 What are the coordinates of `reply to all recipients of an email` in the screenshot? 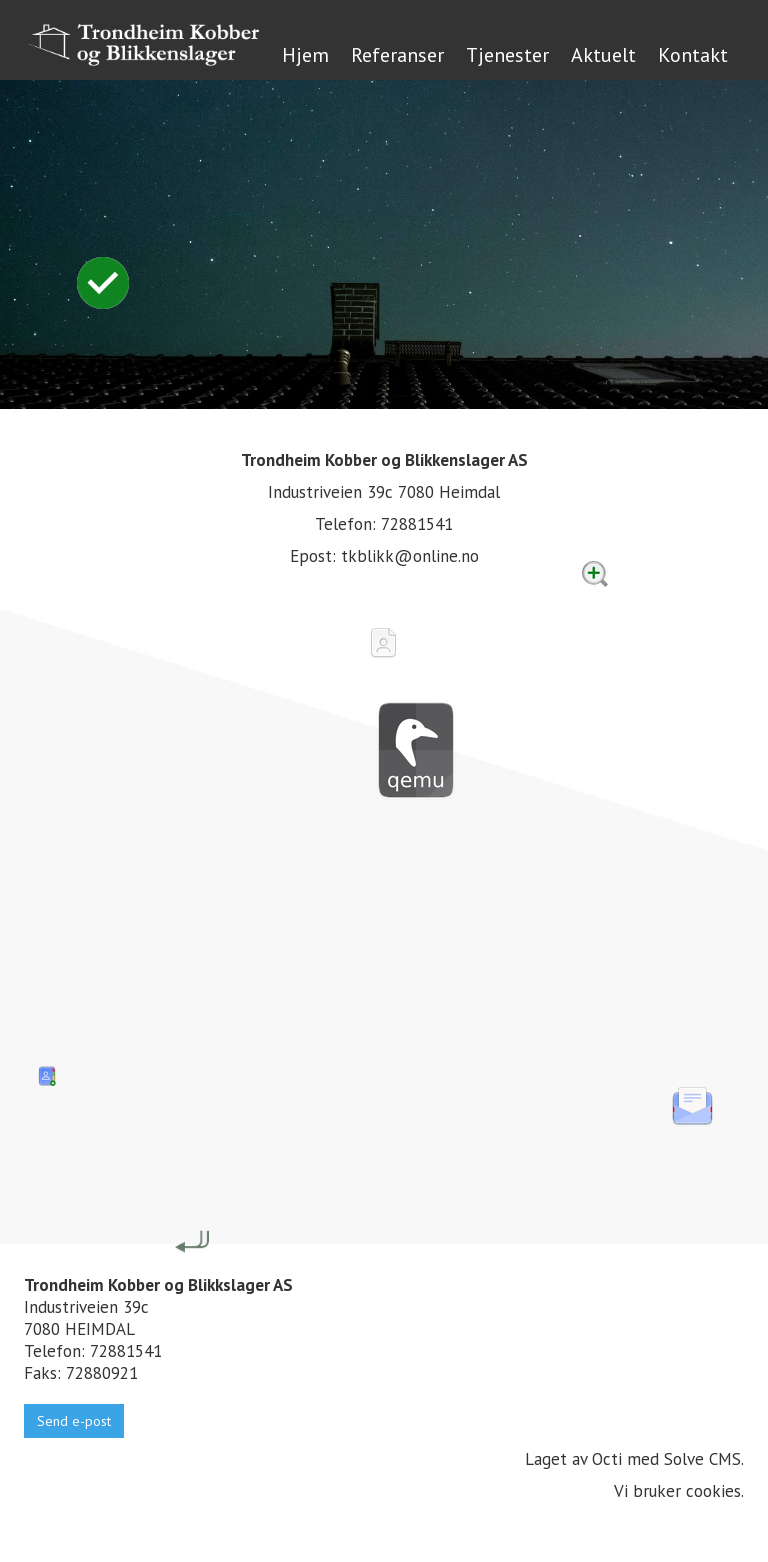 It's located at (191, 1239).